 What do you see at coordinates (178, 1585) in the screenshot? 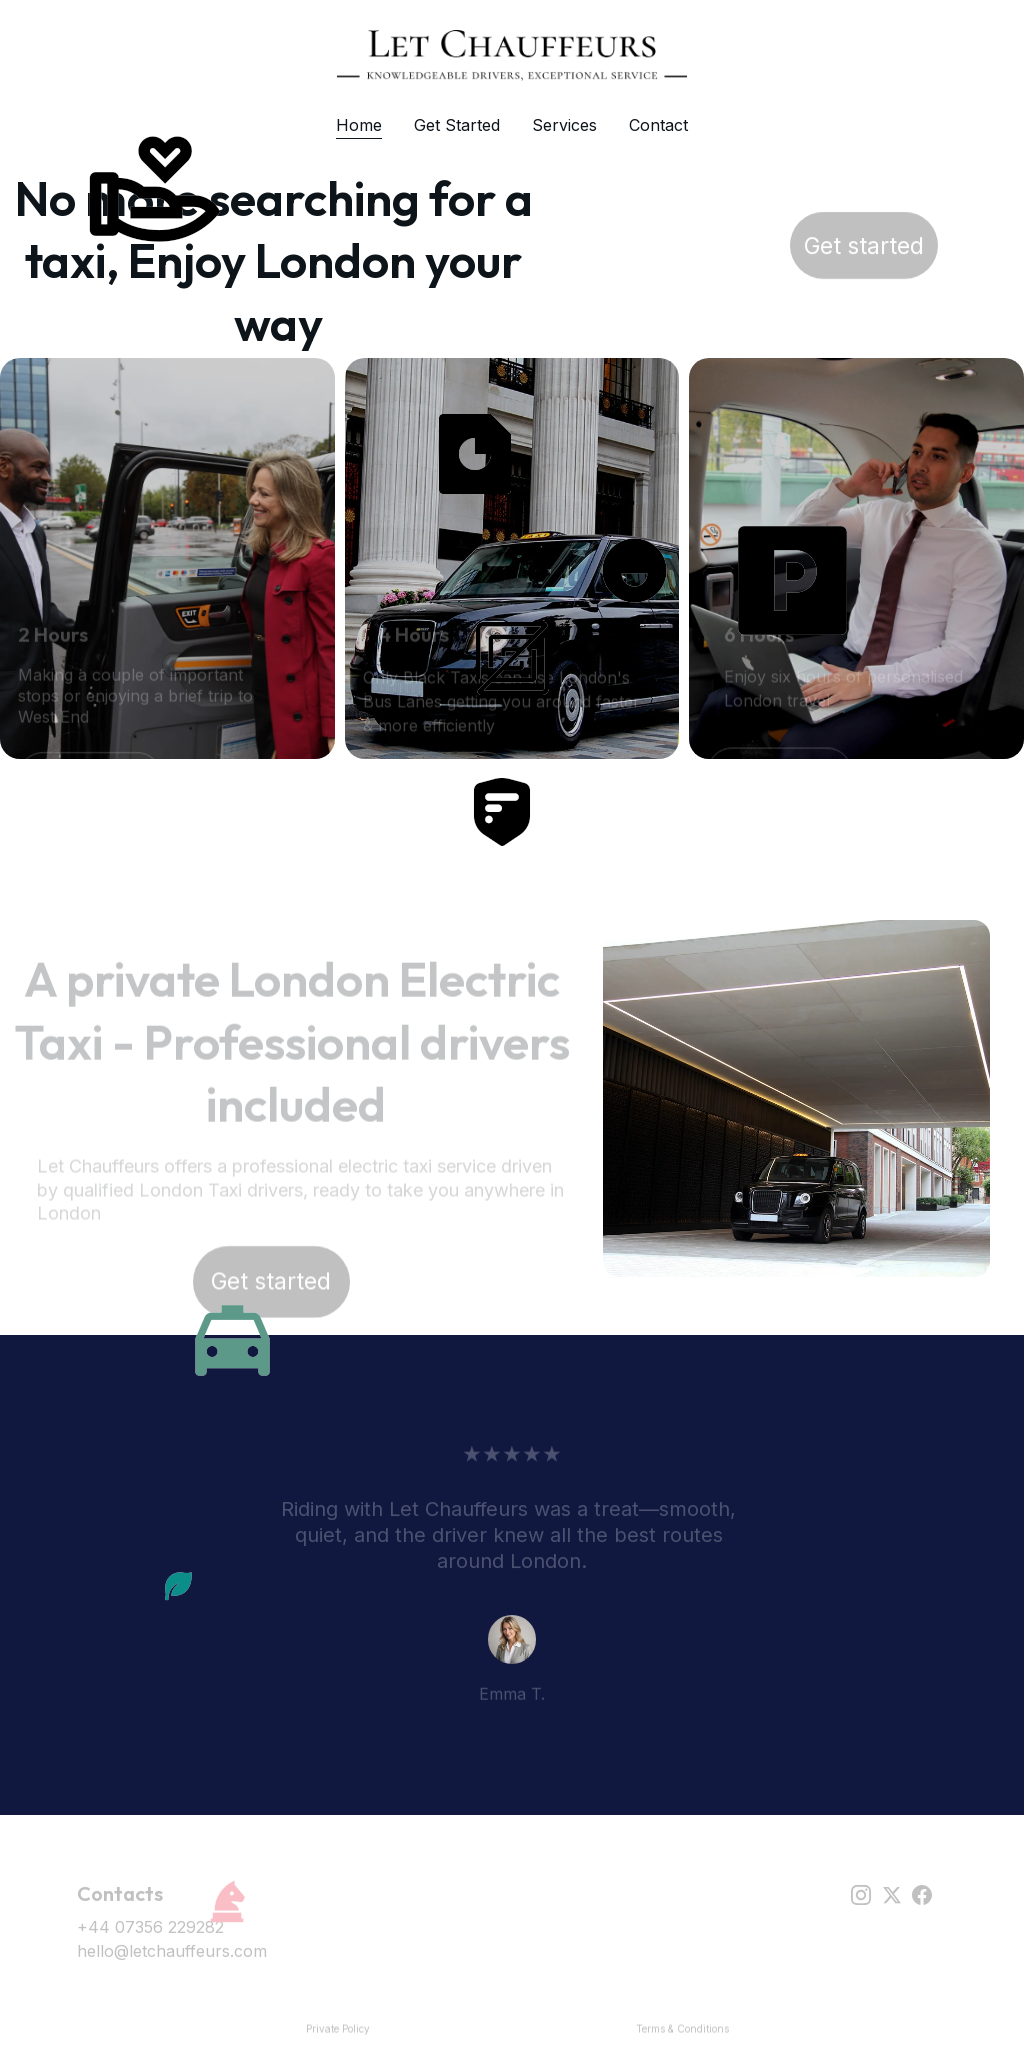
I see `indicates eco-friendly or sustainable option` at bounding box center [178, 1585].